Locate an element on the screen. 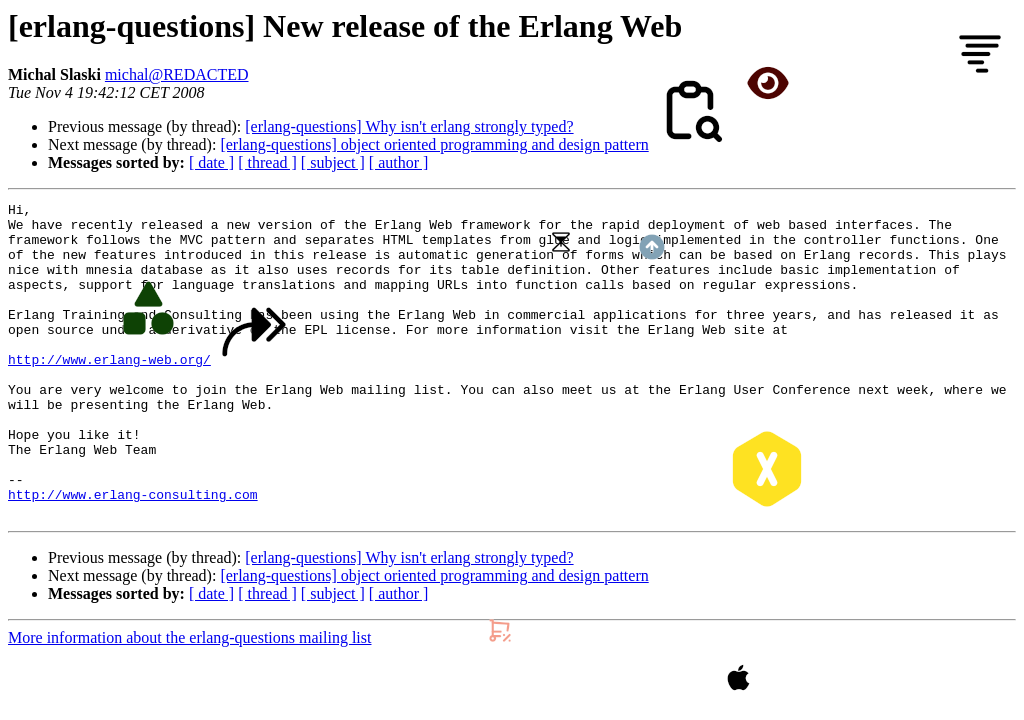  forward or share content to multiple recipients is located at coordinates (254, 332).